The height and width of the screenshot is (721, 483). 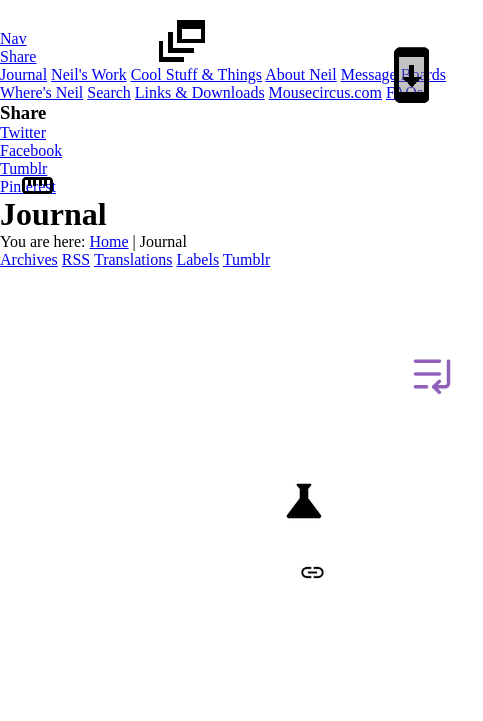 What do you see at coordinates (312, 572) in the screenshot?
I see `insert a hyperlink` at bounding box center [312, 572].